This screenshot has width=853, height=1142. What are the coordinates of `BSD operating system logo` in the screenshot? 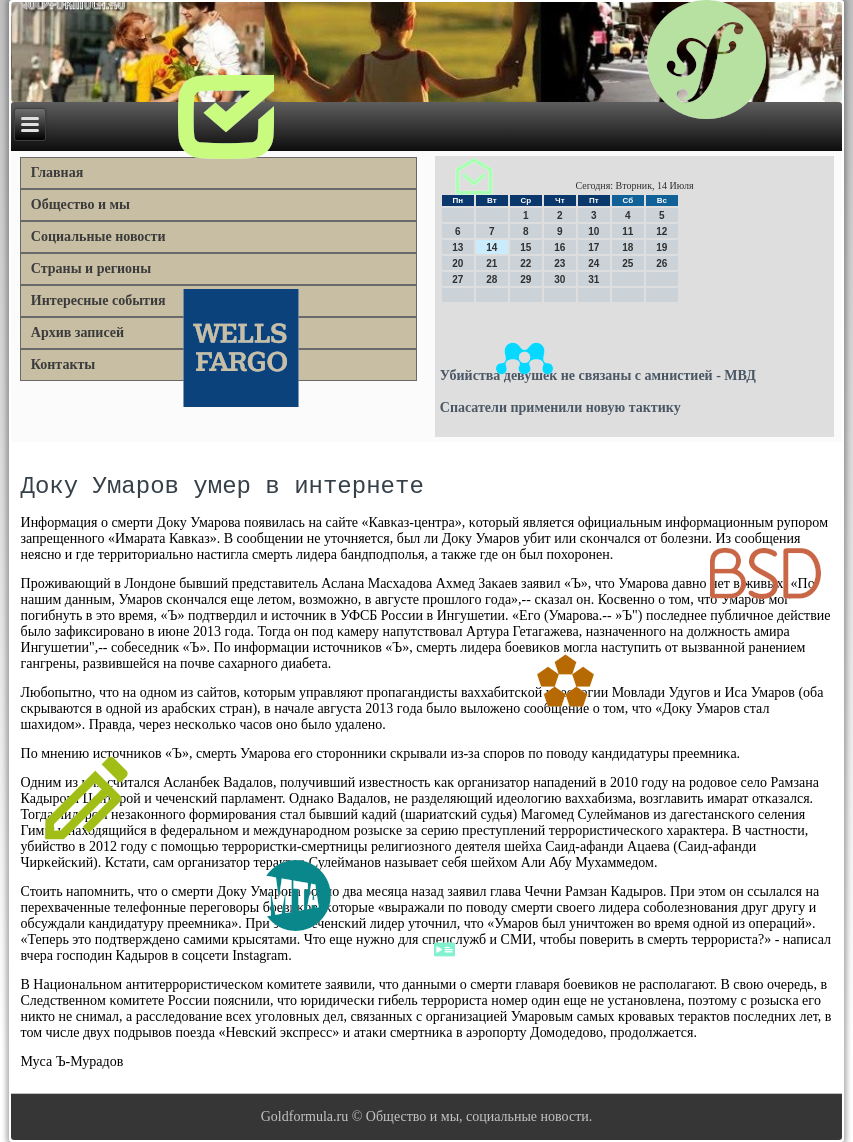 It's located at (765, 573).